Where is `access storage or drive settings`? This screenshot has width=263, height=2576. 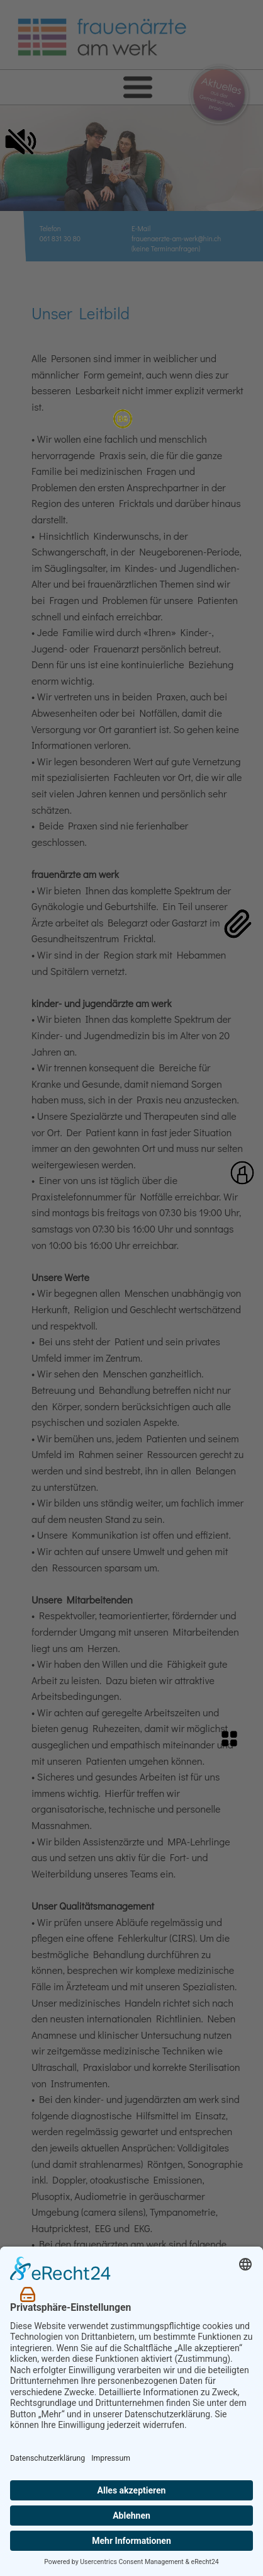
access storage or drive settings is located at coordinates (28, 2294).